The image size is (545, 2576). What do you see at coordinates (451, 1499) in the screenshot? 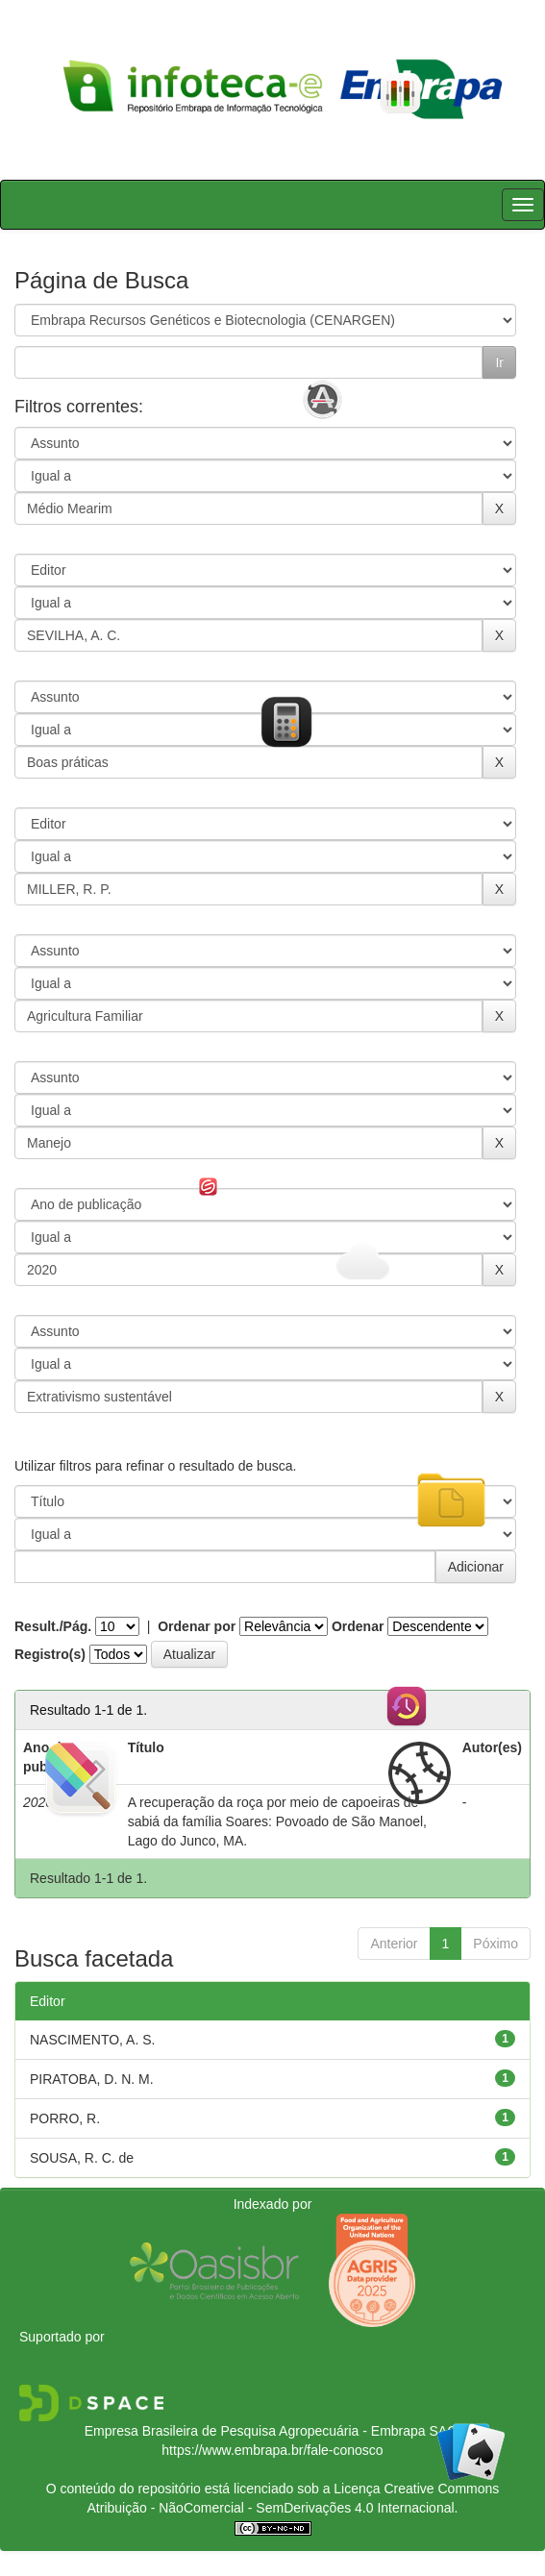
I see `open your documents folder` at bounding box center [451, 1499].